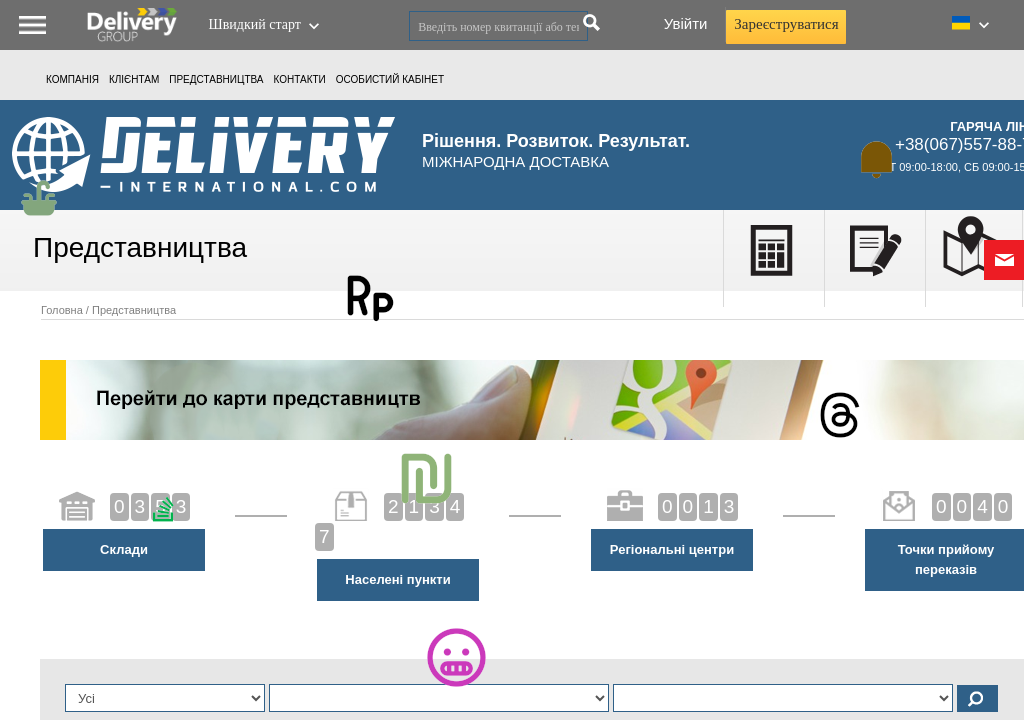  What do you see at coordinates (163, 509) in the screenshot?
I see `visit stack overflow website` at bounding box center [163, 509].